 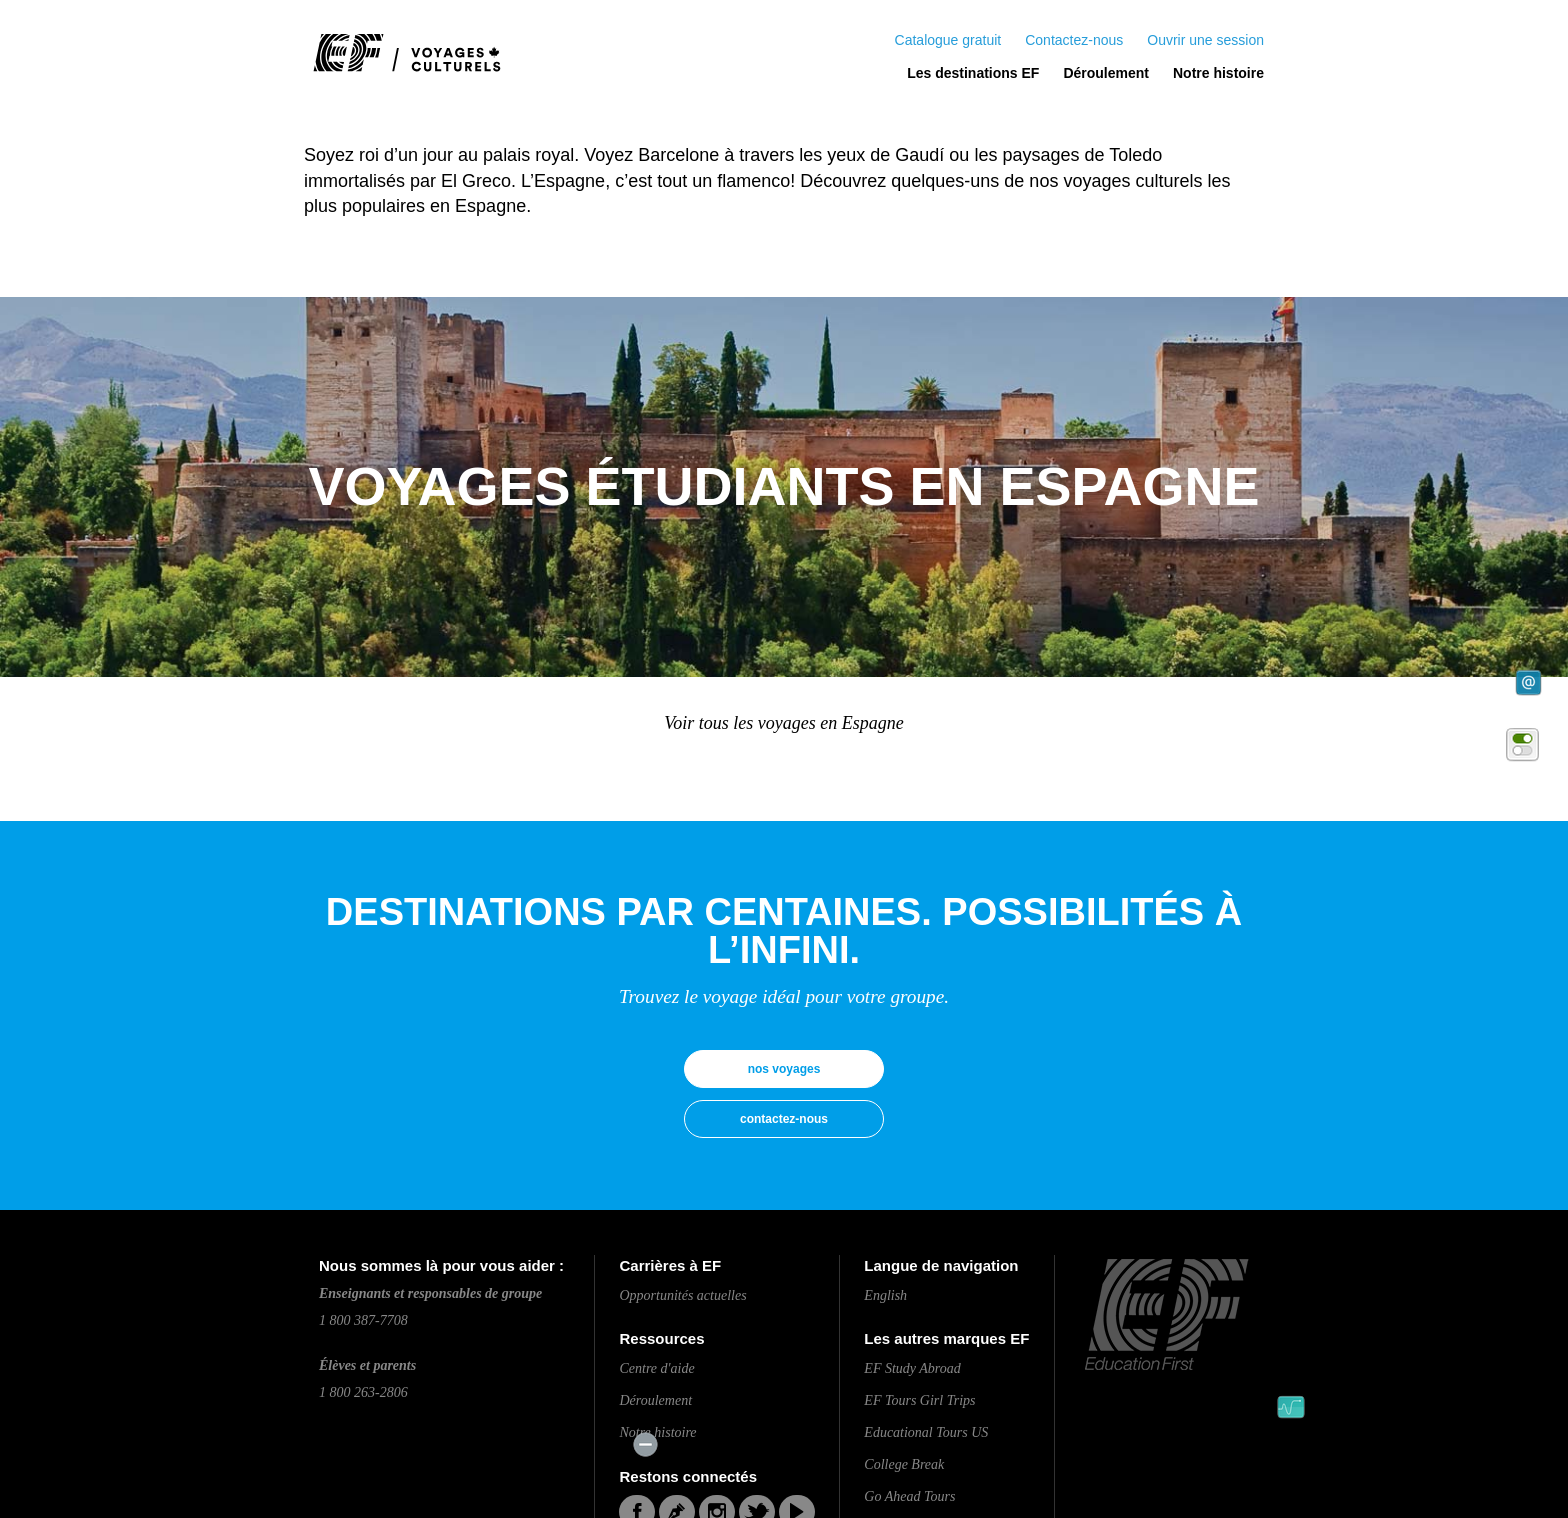 I want to click on open system tweaks or settings customization, so click(x=1522, y=744).